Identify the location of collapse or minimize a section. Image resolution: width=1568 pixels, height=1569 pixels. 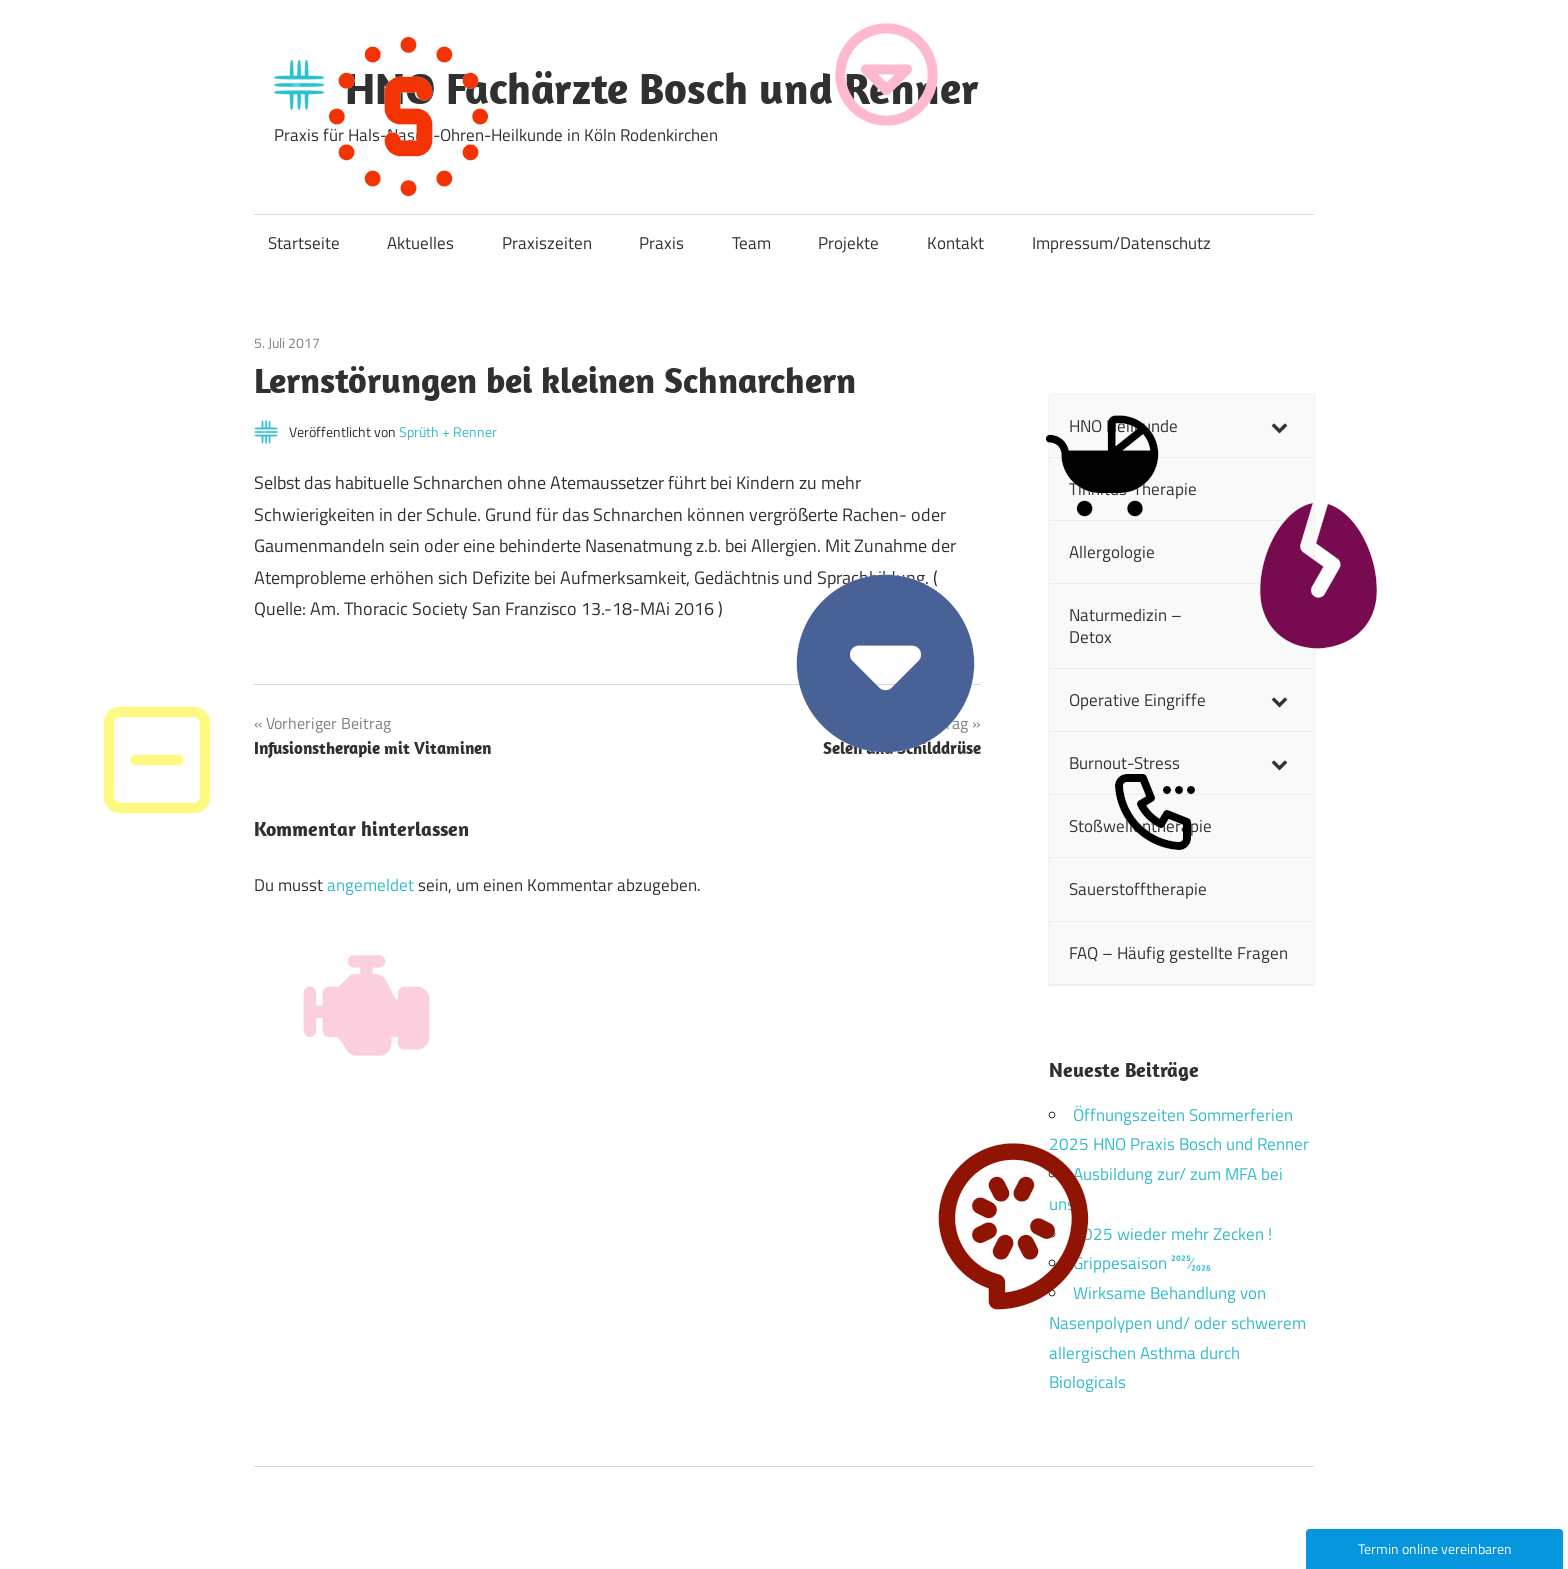
(157, 760).